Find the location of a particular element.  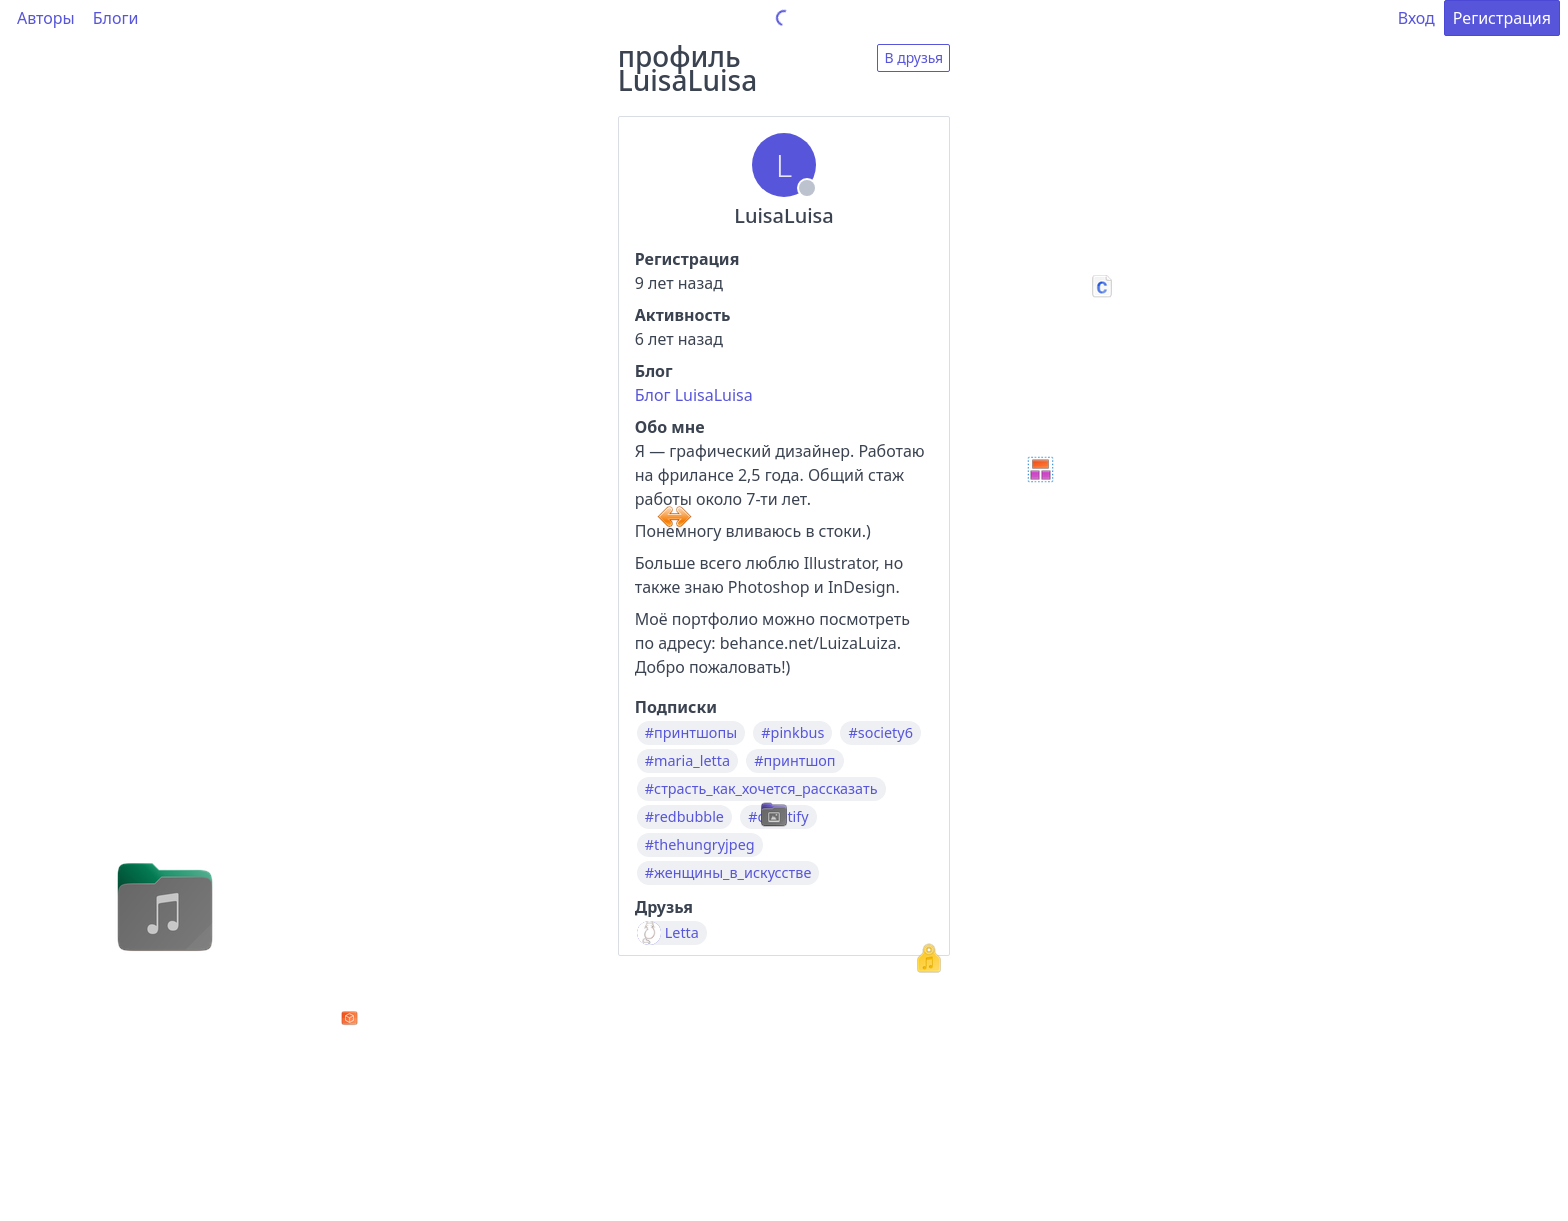

open your music folder is located at coordinates (165, 907).